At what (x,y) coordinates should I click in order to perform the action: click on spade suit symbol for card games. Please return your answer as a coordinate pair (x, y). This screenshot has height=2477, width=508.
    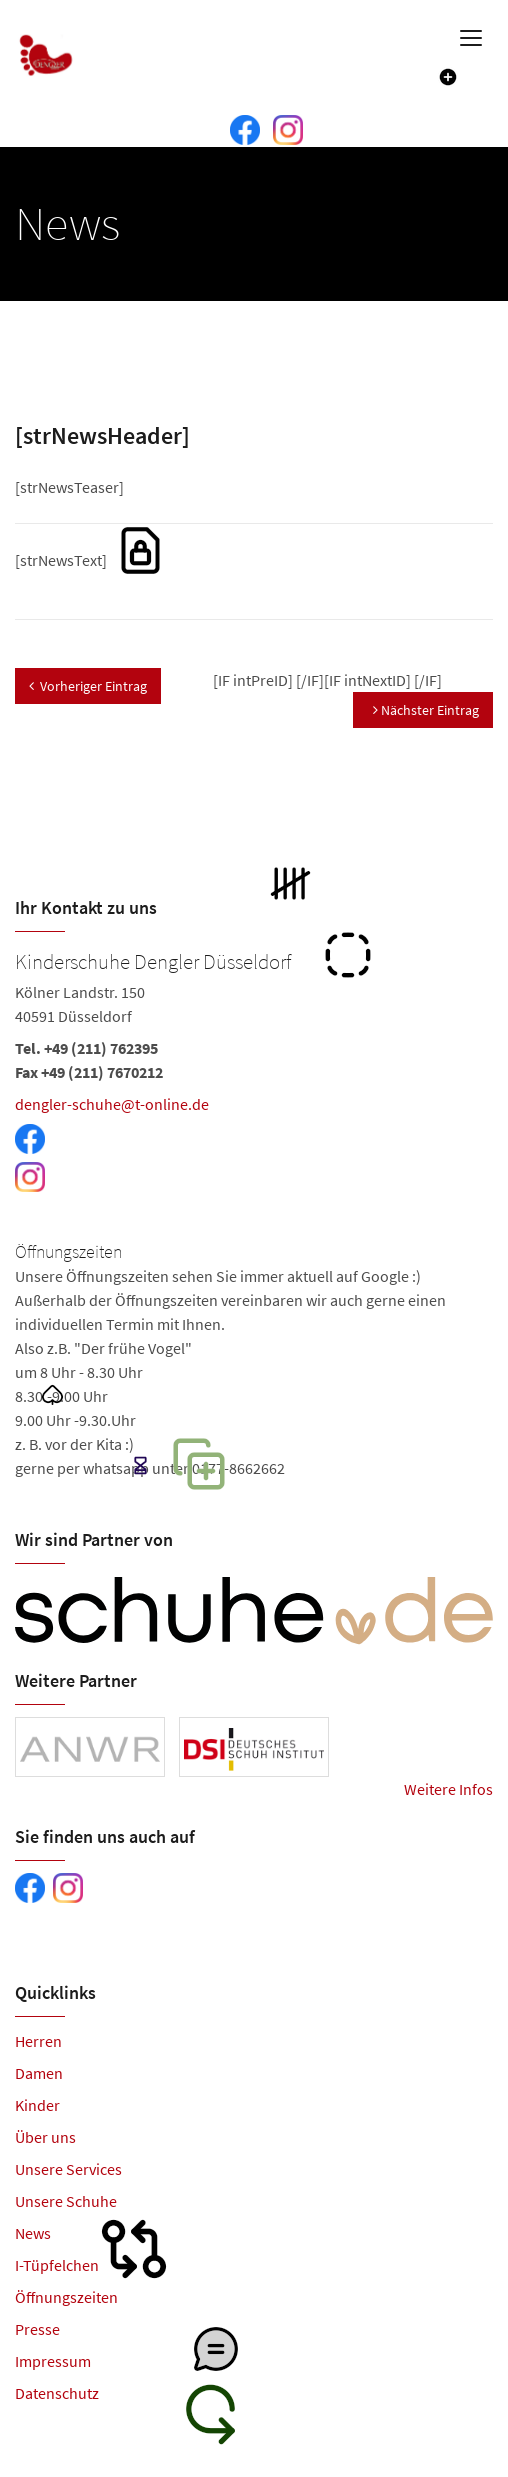
    Looking at the image, I should click on (52, 1394).